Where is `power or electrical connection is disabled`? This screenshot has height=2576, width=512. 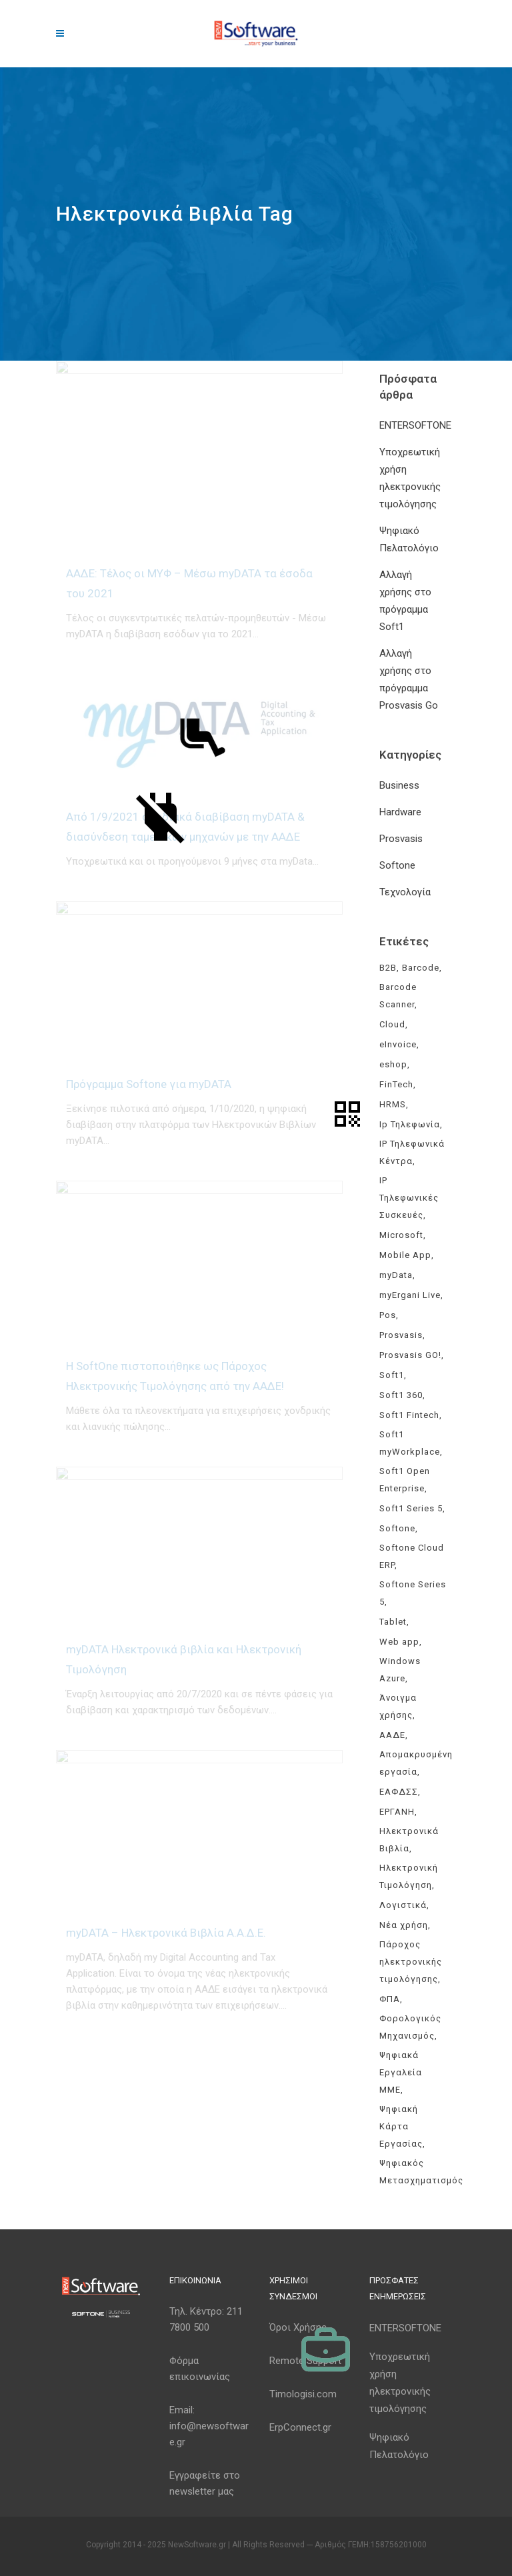
power or electrical connection is disabled is located at coordinates (161, 817).